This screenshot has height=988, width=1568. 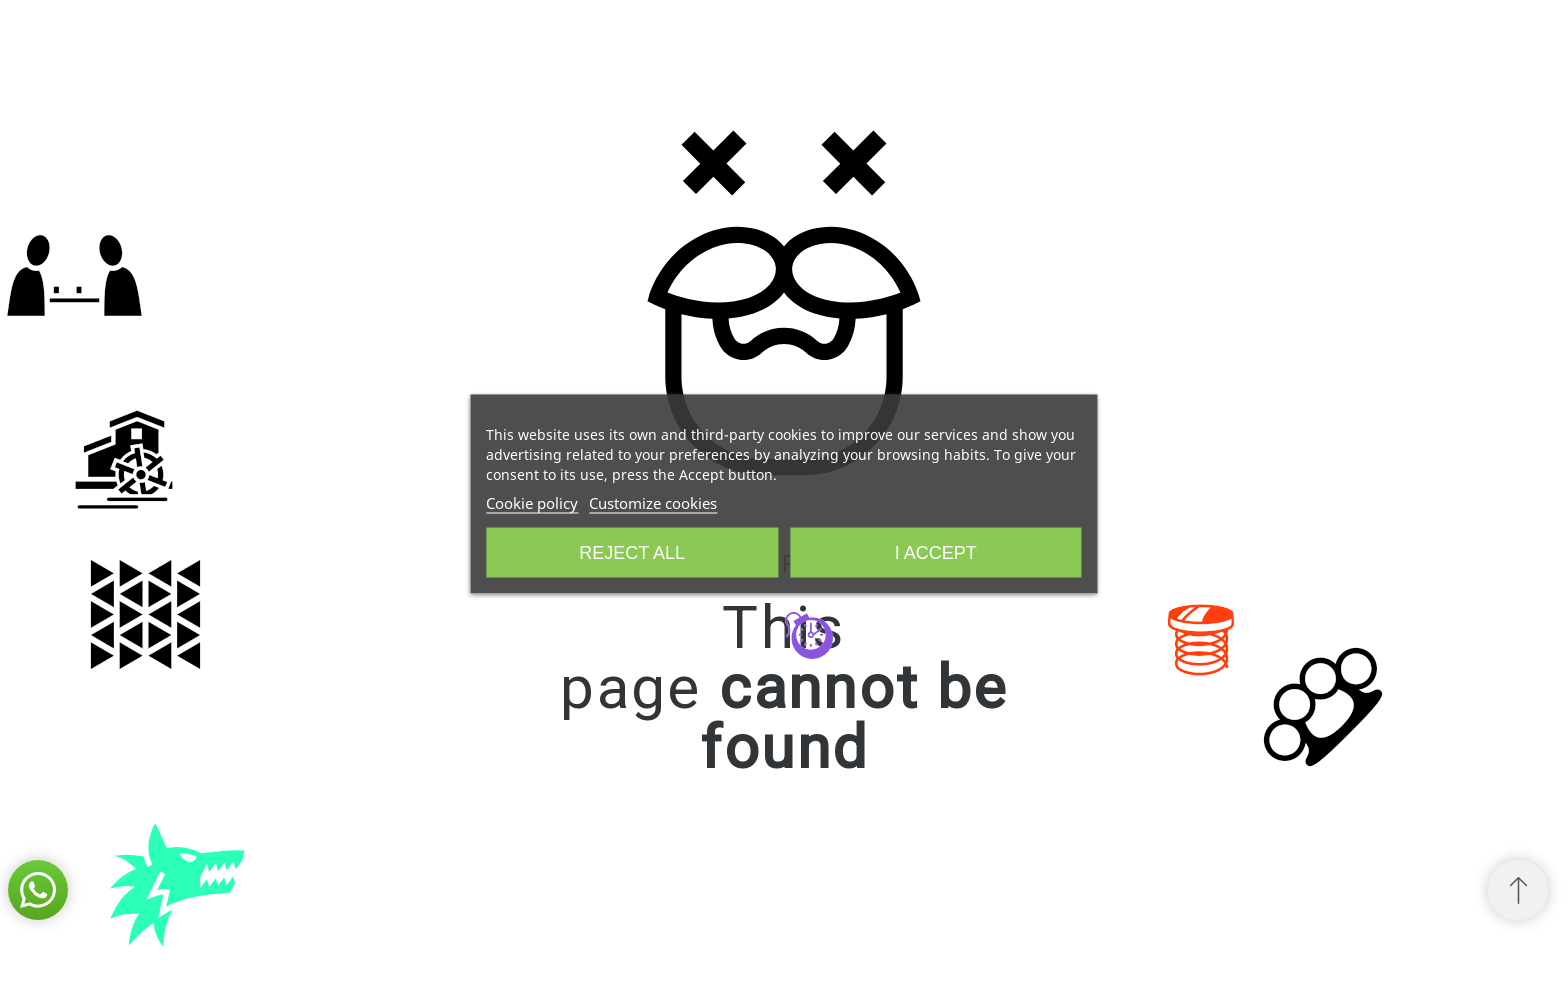 I want to click on find or join tabletop gaming sessions, so click(x=74, y=275).